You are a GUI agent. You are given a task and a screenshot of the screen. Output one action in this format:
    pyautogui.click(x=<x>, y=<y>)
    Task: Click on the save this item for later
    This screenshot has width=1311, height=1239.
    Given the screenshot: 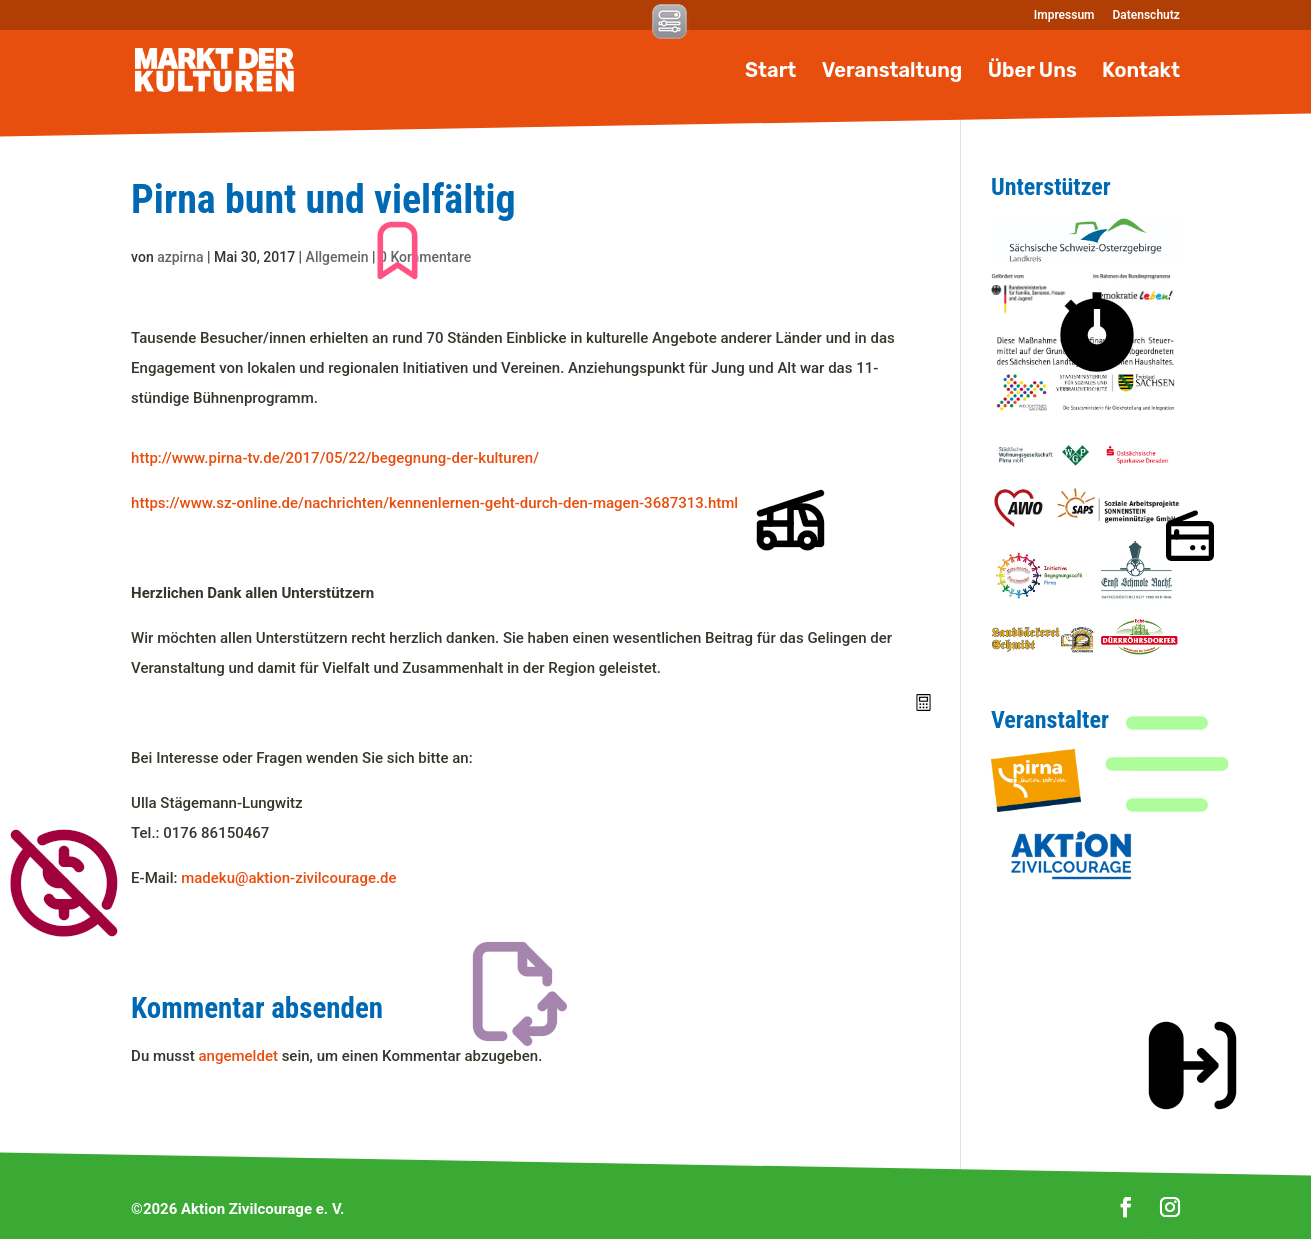 What is the action you would take?
    pyautogui.click(x=397, y=250)
    